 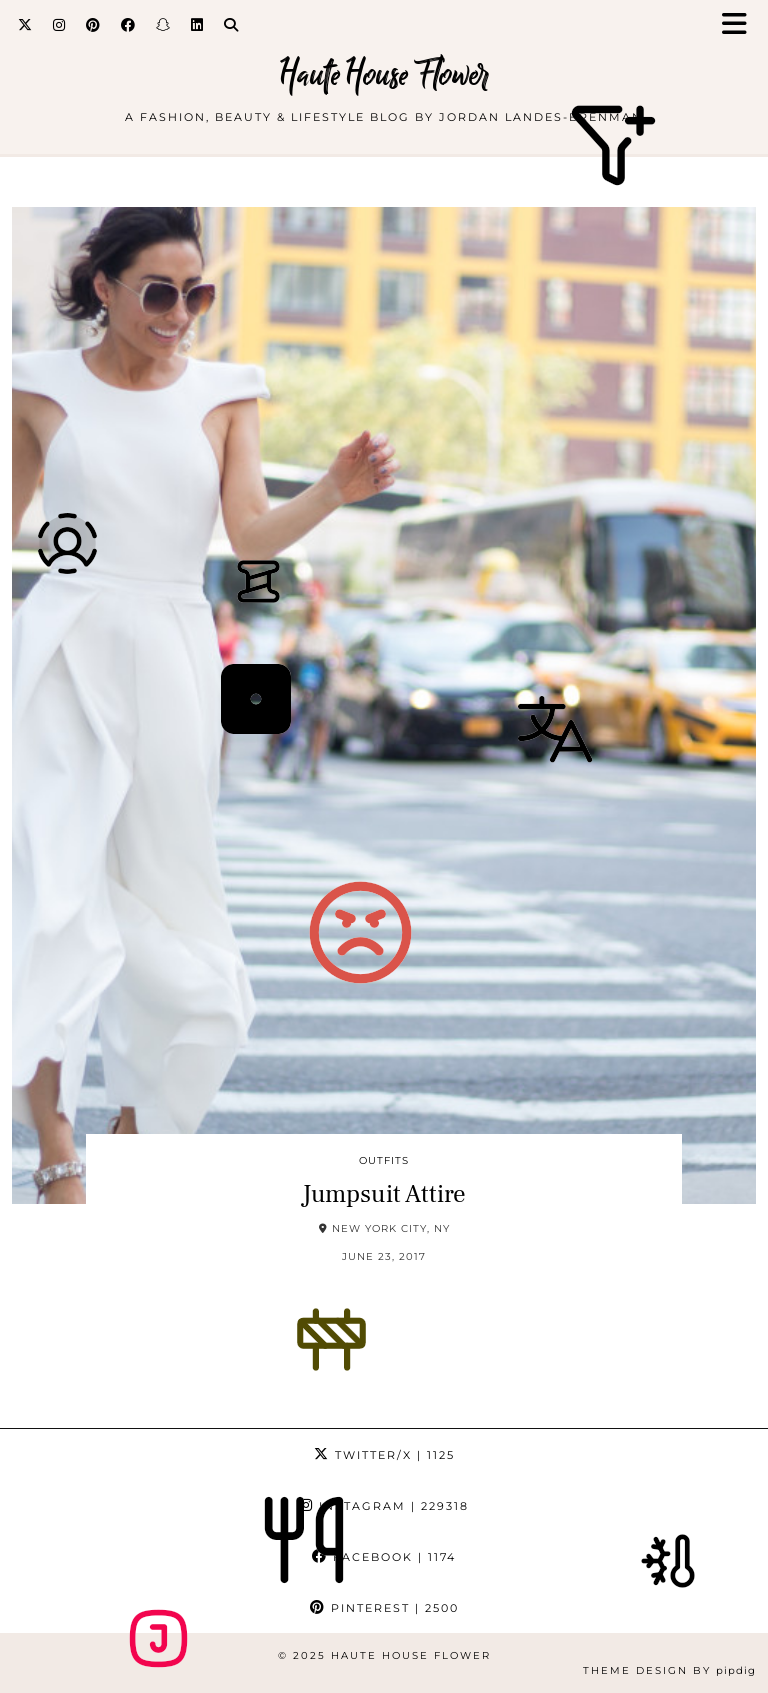 I want to click on react with anger to a post or message, so click(x=360, y=932).